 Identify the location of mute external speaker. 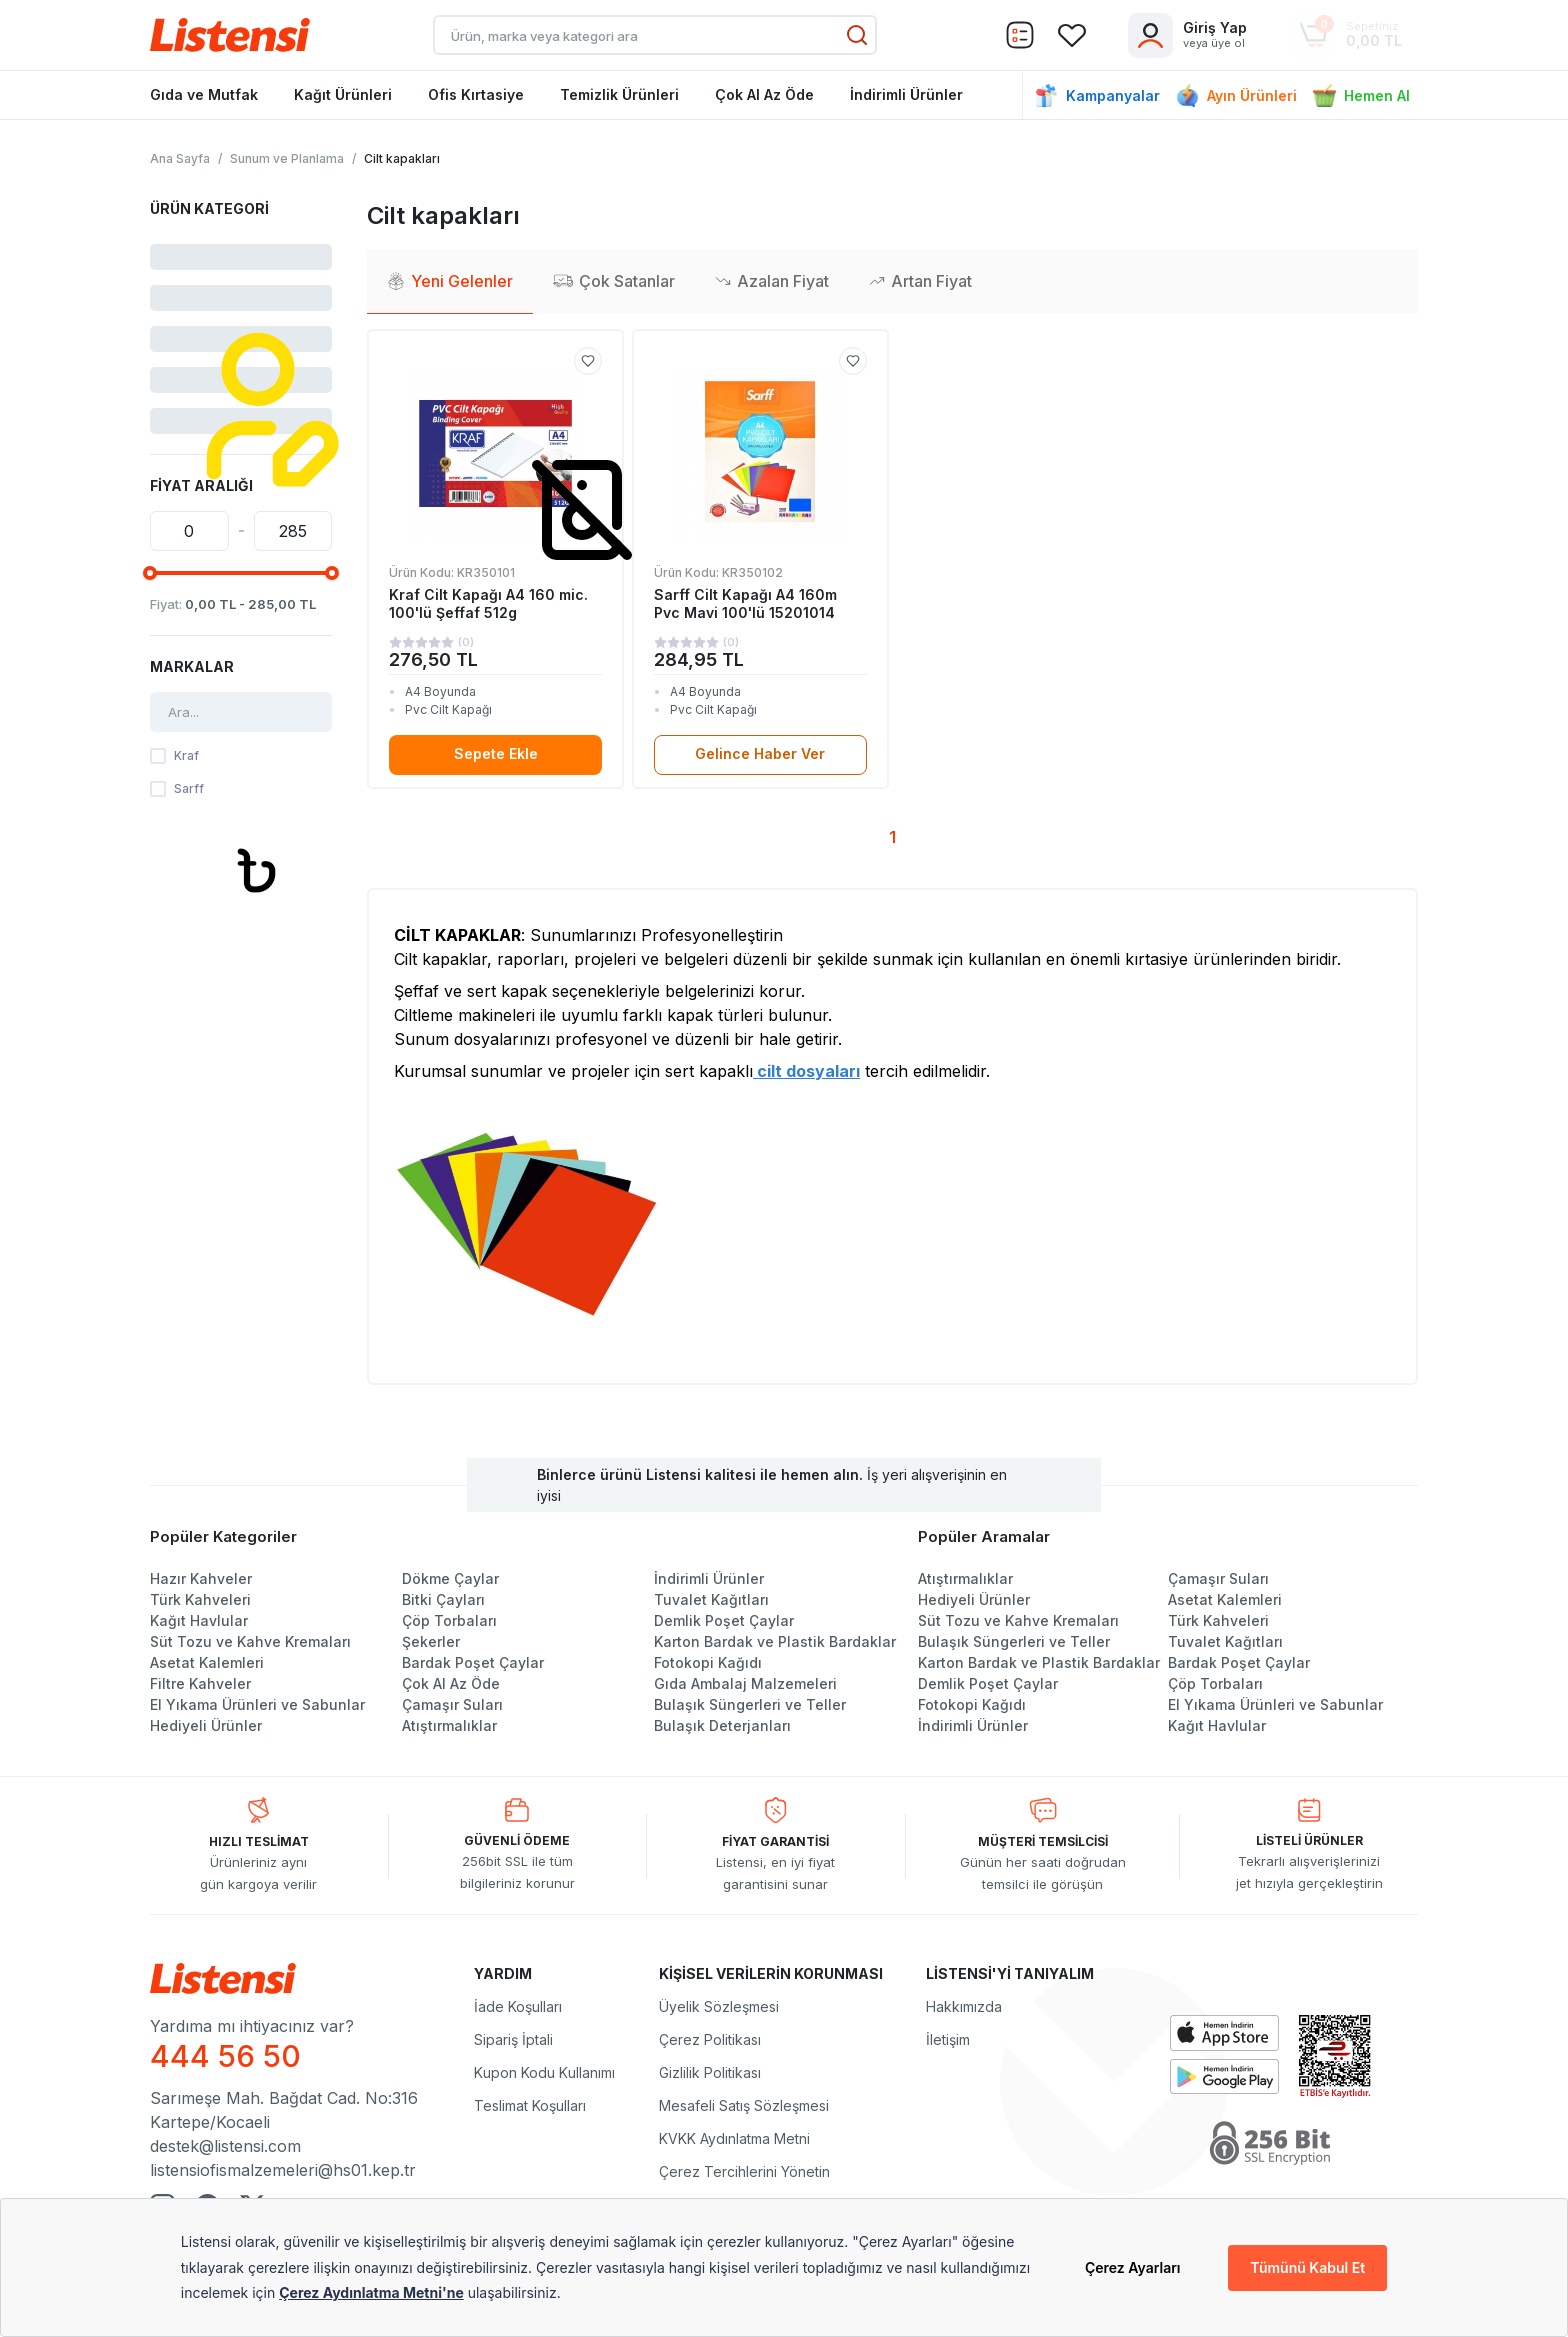
(582, 510).